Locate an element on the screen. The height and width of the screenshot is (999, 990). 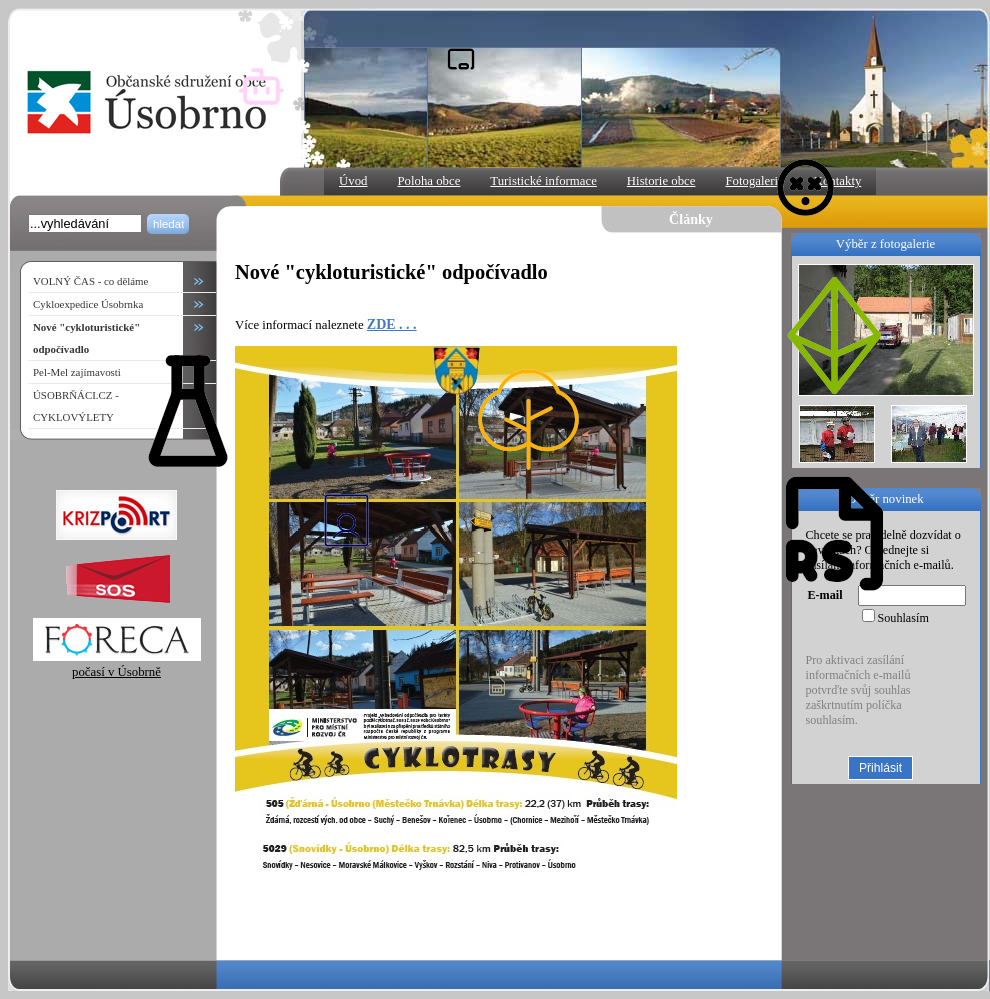
open whiteboard or presentation mode is located at coordinates (461, 59).